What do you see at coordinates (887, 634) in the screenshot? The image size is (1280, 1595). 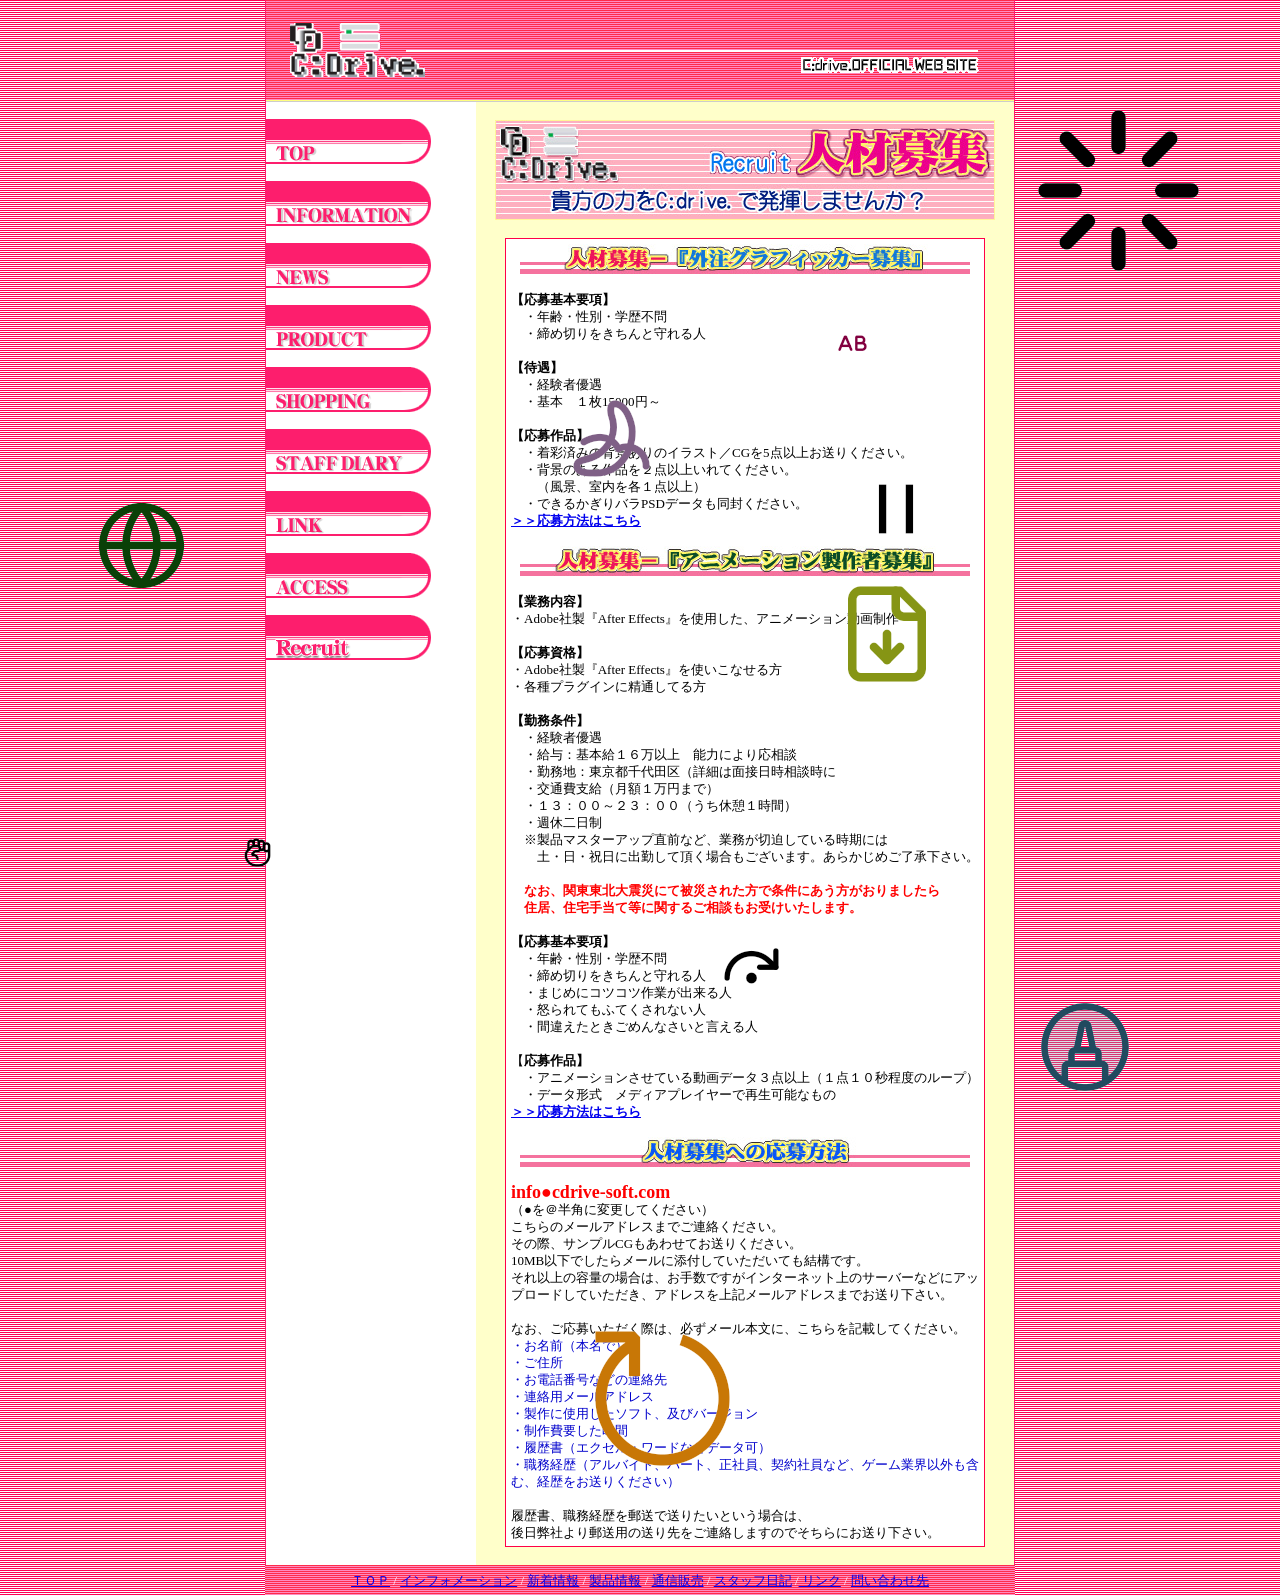 I see `download file` at bounding box center [887, 634].